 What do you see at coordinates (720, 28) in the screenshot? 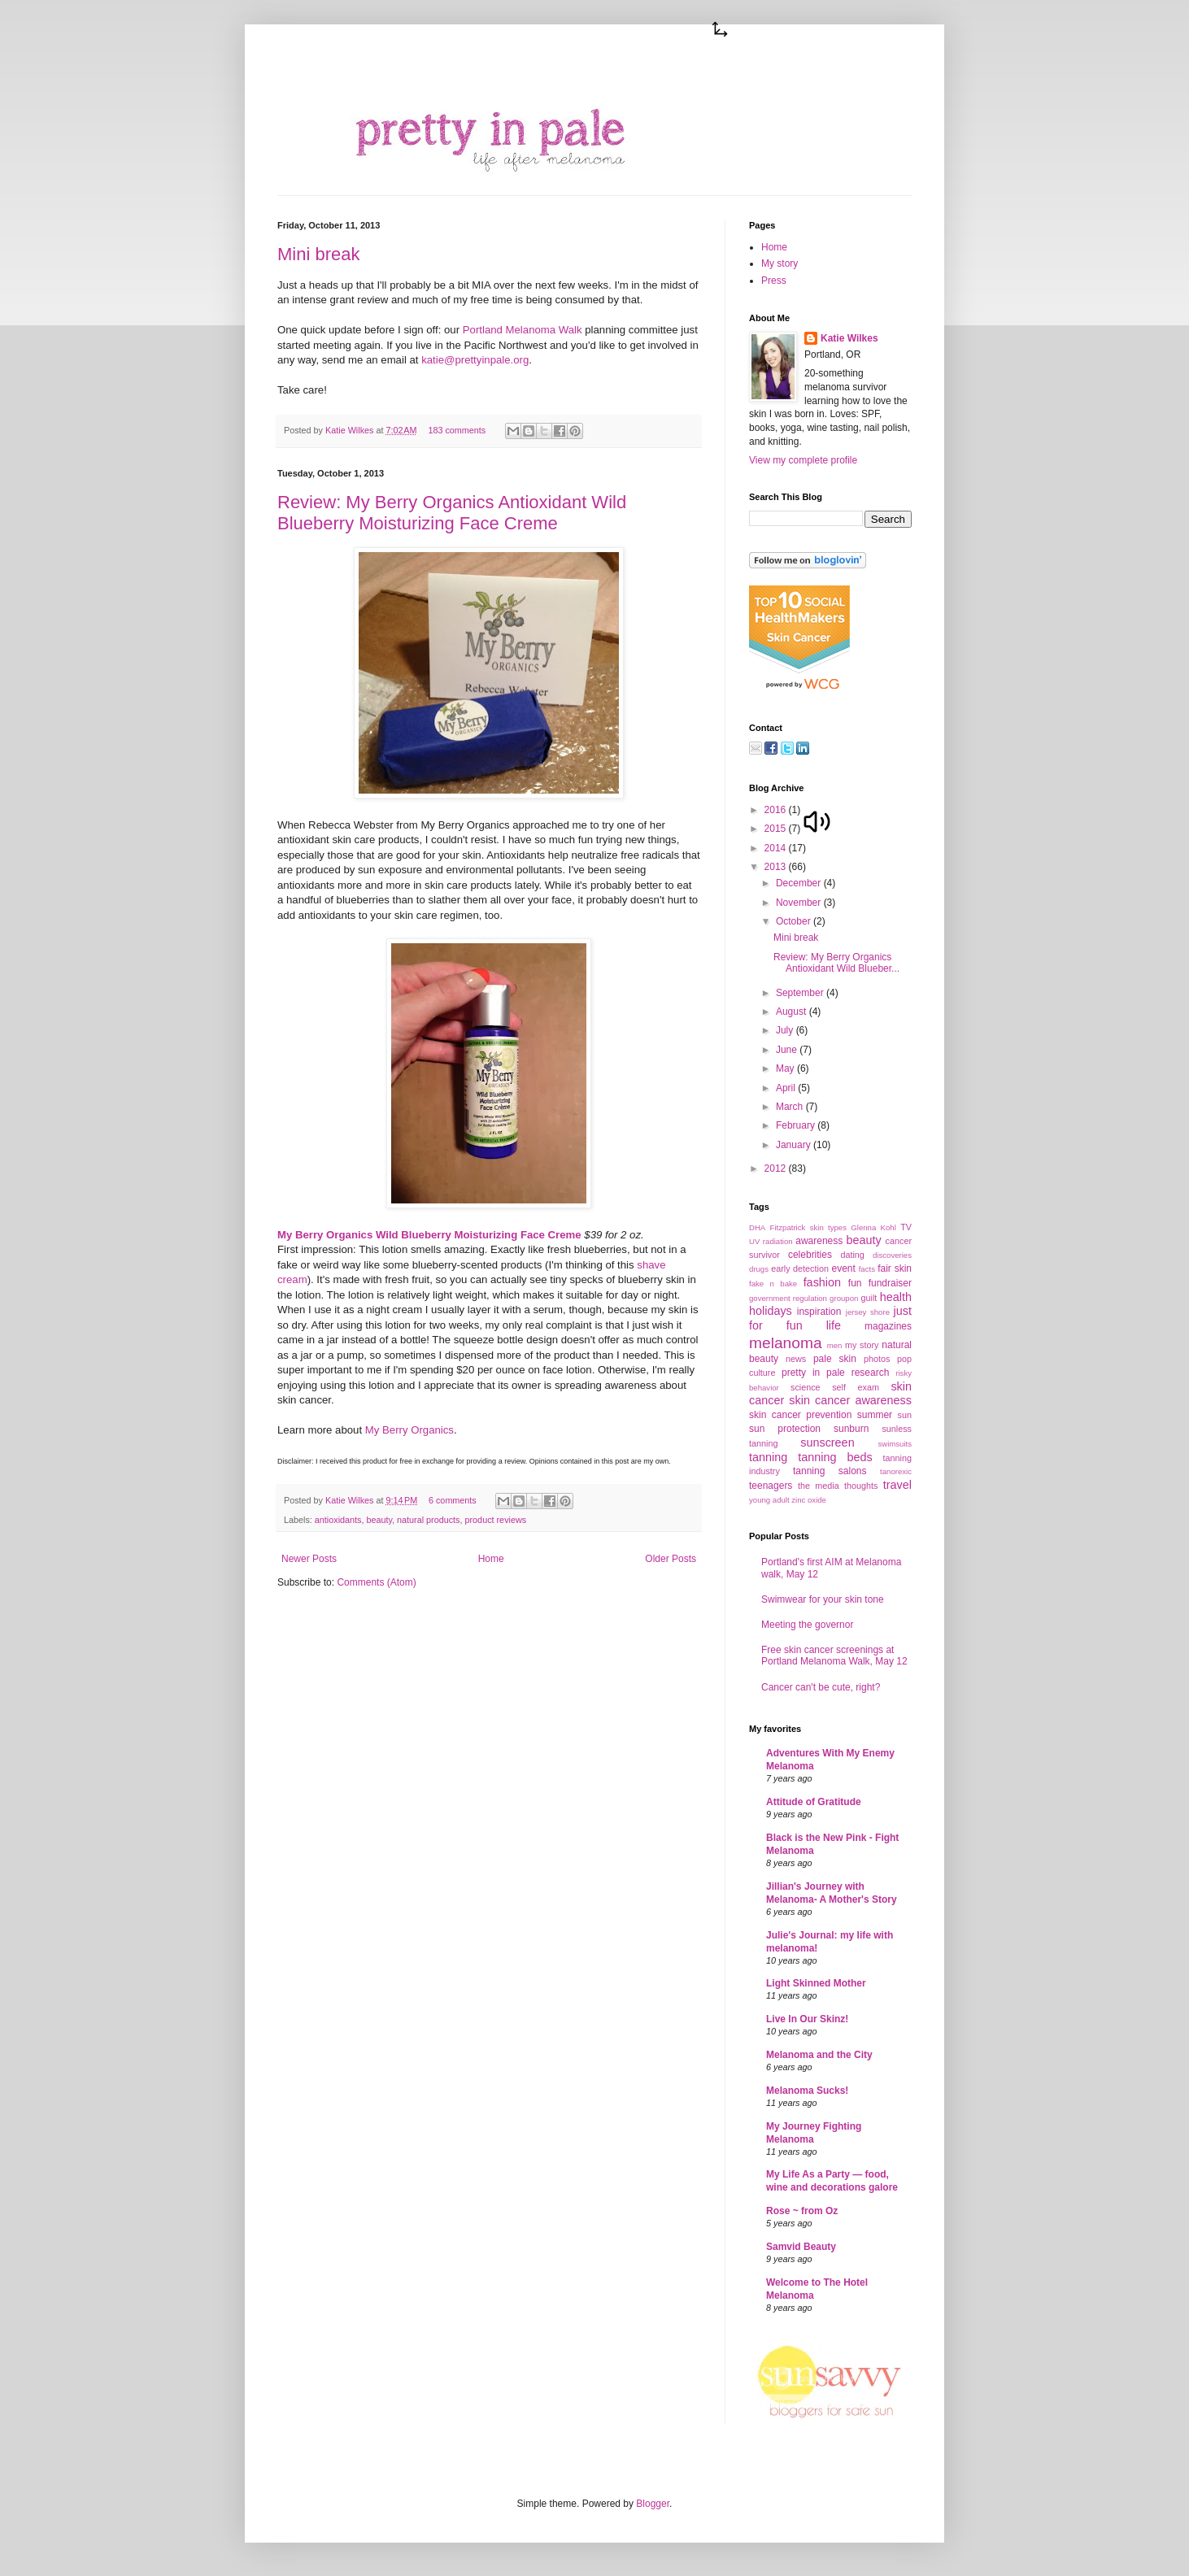
I see `move or transform object in 3d space` at bounding box center [720, 28].